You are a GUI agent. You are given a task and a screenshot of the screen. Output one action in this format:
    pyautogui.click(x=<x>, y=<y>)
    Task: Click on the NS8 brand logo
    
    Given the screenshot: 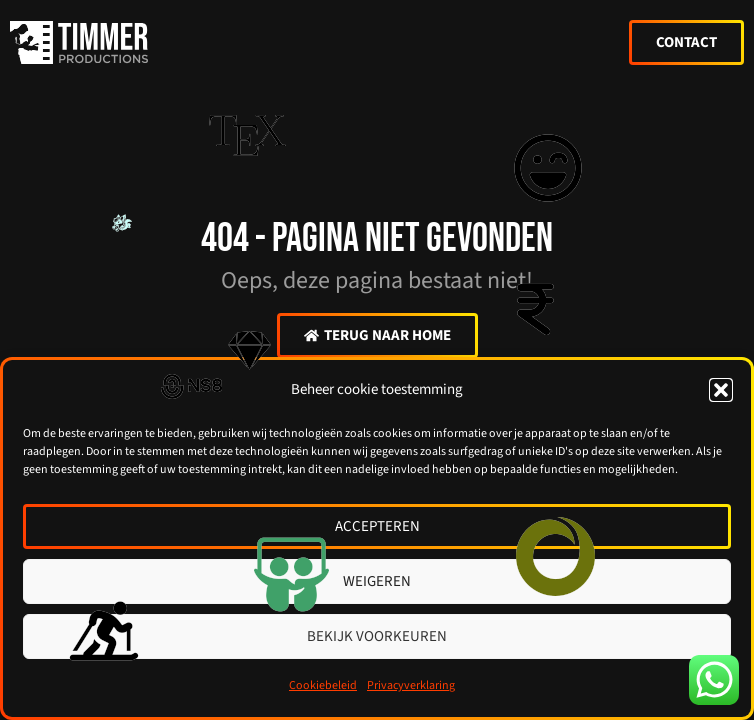 What is the action you would take?
    pyautogui.click(x=191, y=386)
    